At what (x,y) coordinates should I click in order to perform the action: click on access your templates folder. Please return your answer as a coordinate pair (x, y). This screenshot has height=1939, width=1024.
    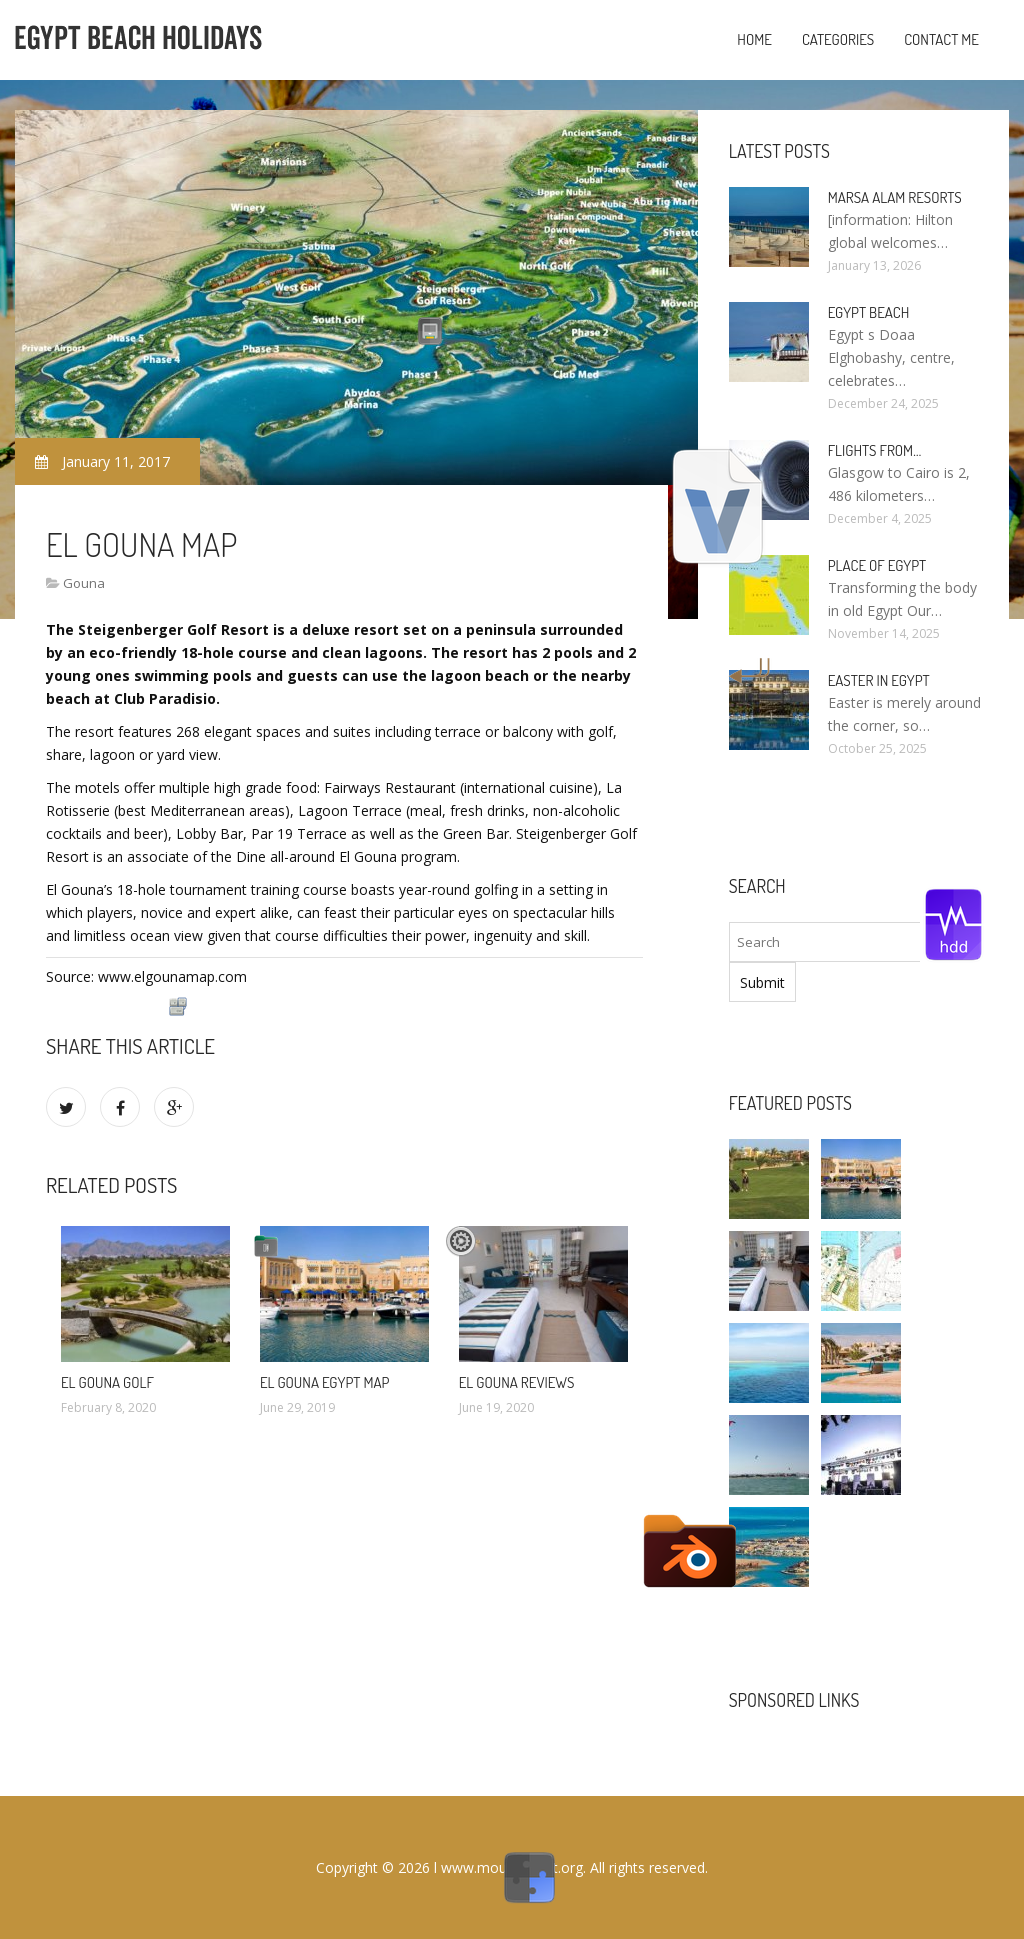
    Looking at the image, I should click on (266, 1246).